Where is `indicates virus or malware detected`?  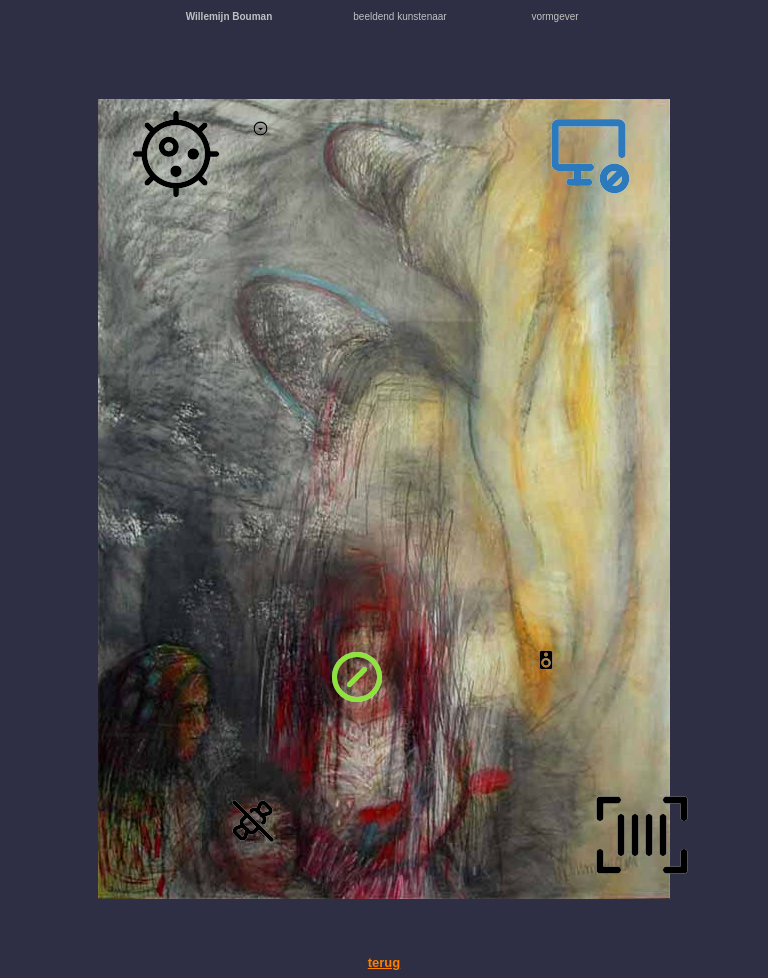 indicates virus or malware detected is located at coordinates (176, 154).